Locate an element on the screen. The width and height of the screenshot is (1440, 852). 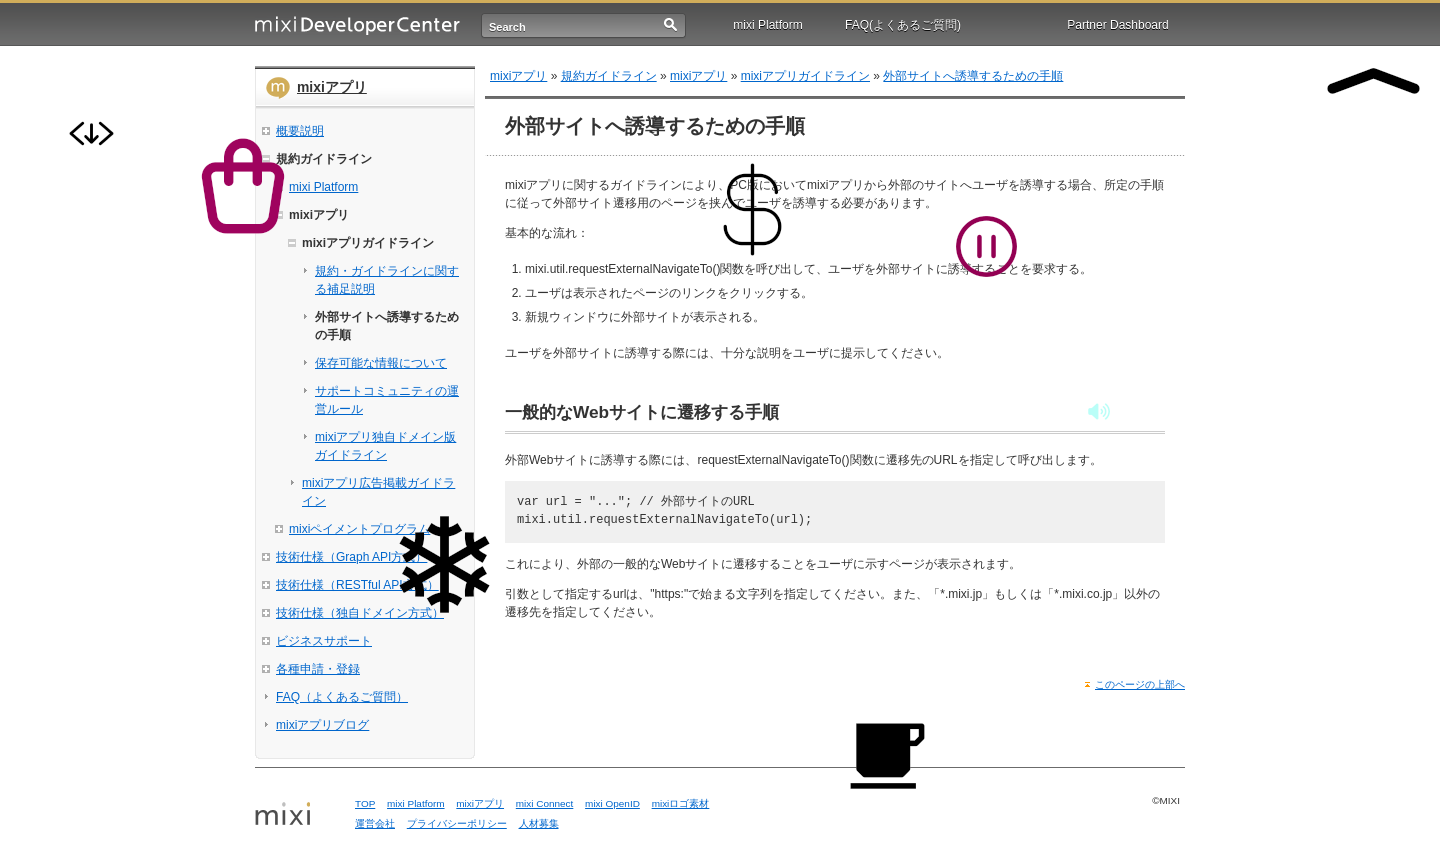
view your shopping bag is located at coordinates (243, 186).